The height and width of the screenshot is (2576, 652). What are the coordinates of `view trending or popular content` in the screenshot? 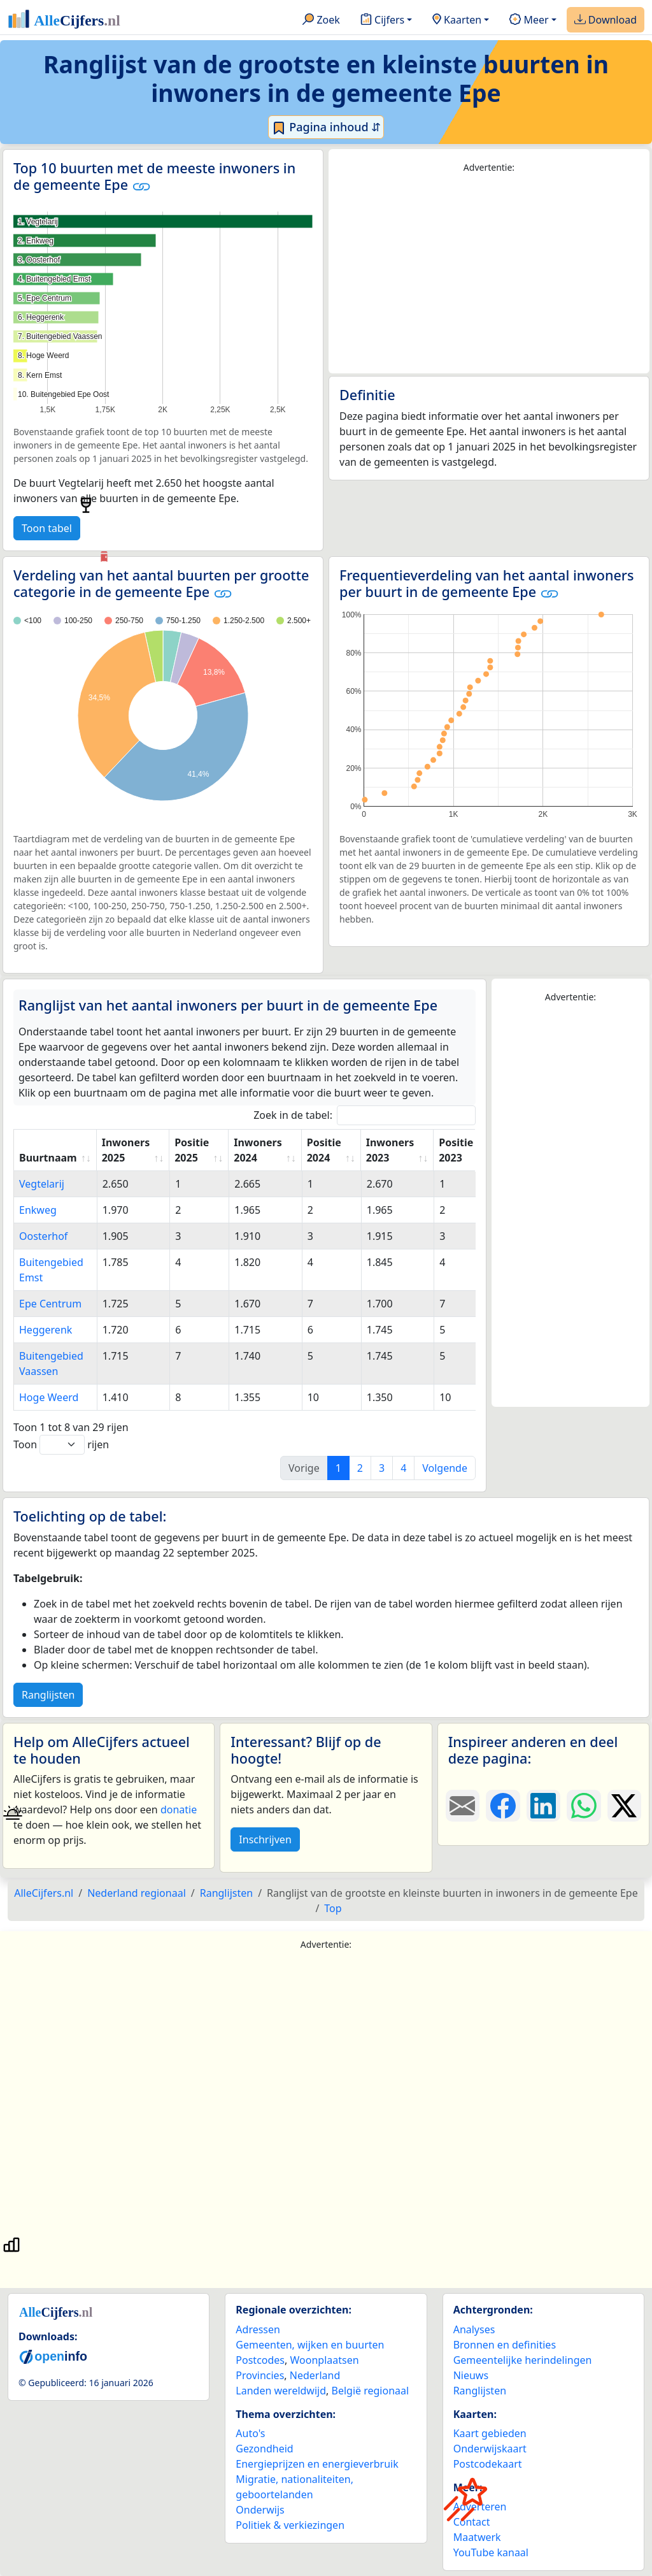 It's located at (11, 2245).